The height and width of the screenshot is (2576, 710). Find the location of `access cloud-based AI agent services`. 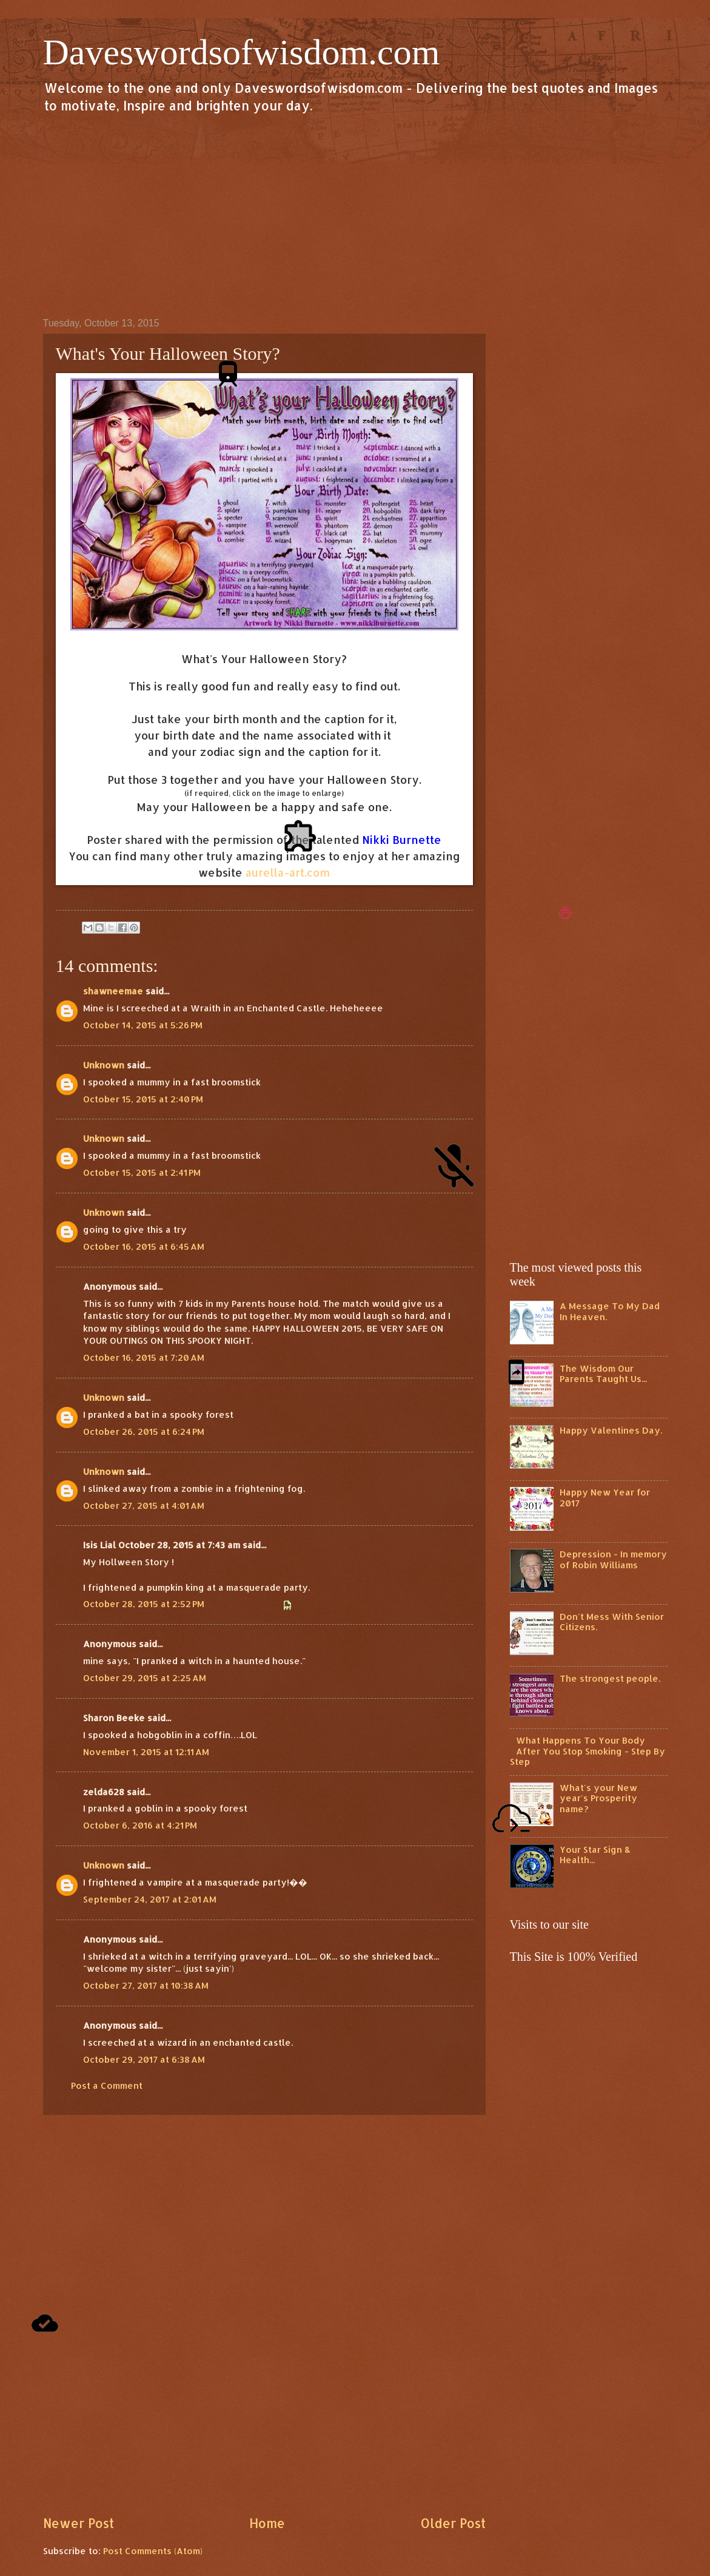

access cloud-based AI agent services is located at coordinates (512, 1819).